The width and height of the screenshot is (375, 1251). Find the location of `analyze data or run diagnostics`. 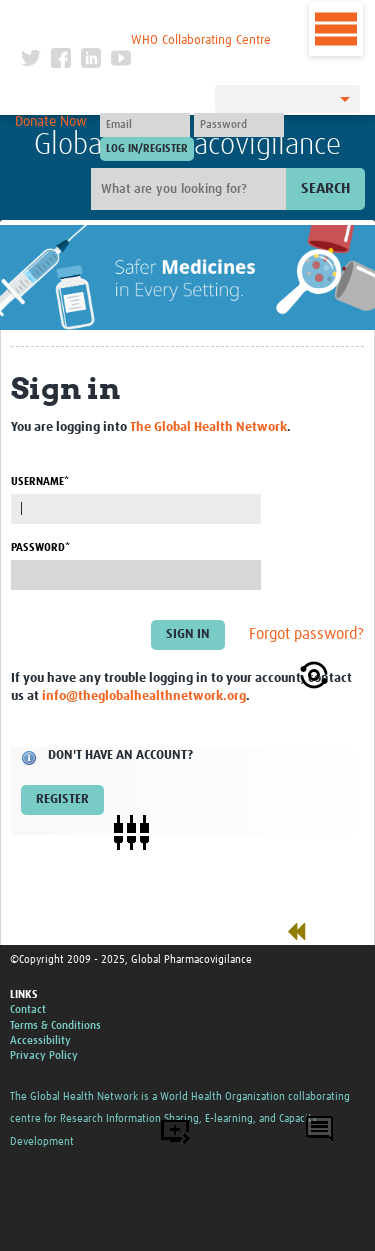

analyze data or run diagnostics is located at coordinates (314, 675).